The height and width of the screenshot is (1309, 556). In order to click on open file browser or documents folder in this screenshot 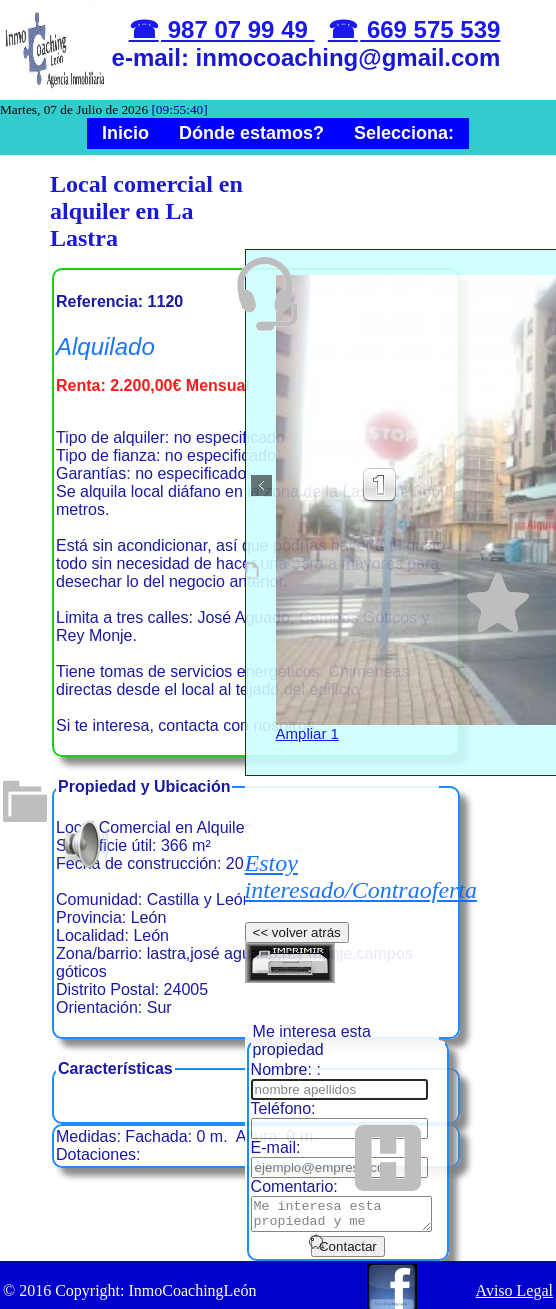, I will do `click(25, 800)`.